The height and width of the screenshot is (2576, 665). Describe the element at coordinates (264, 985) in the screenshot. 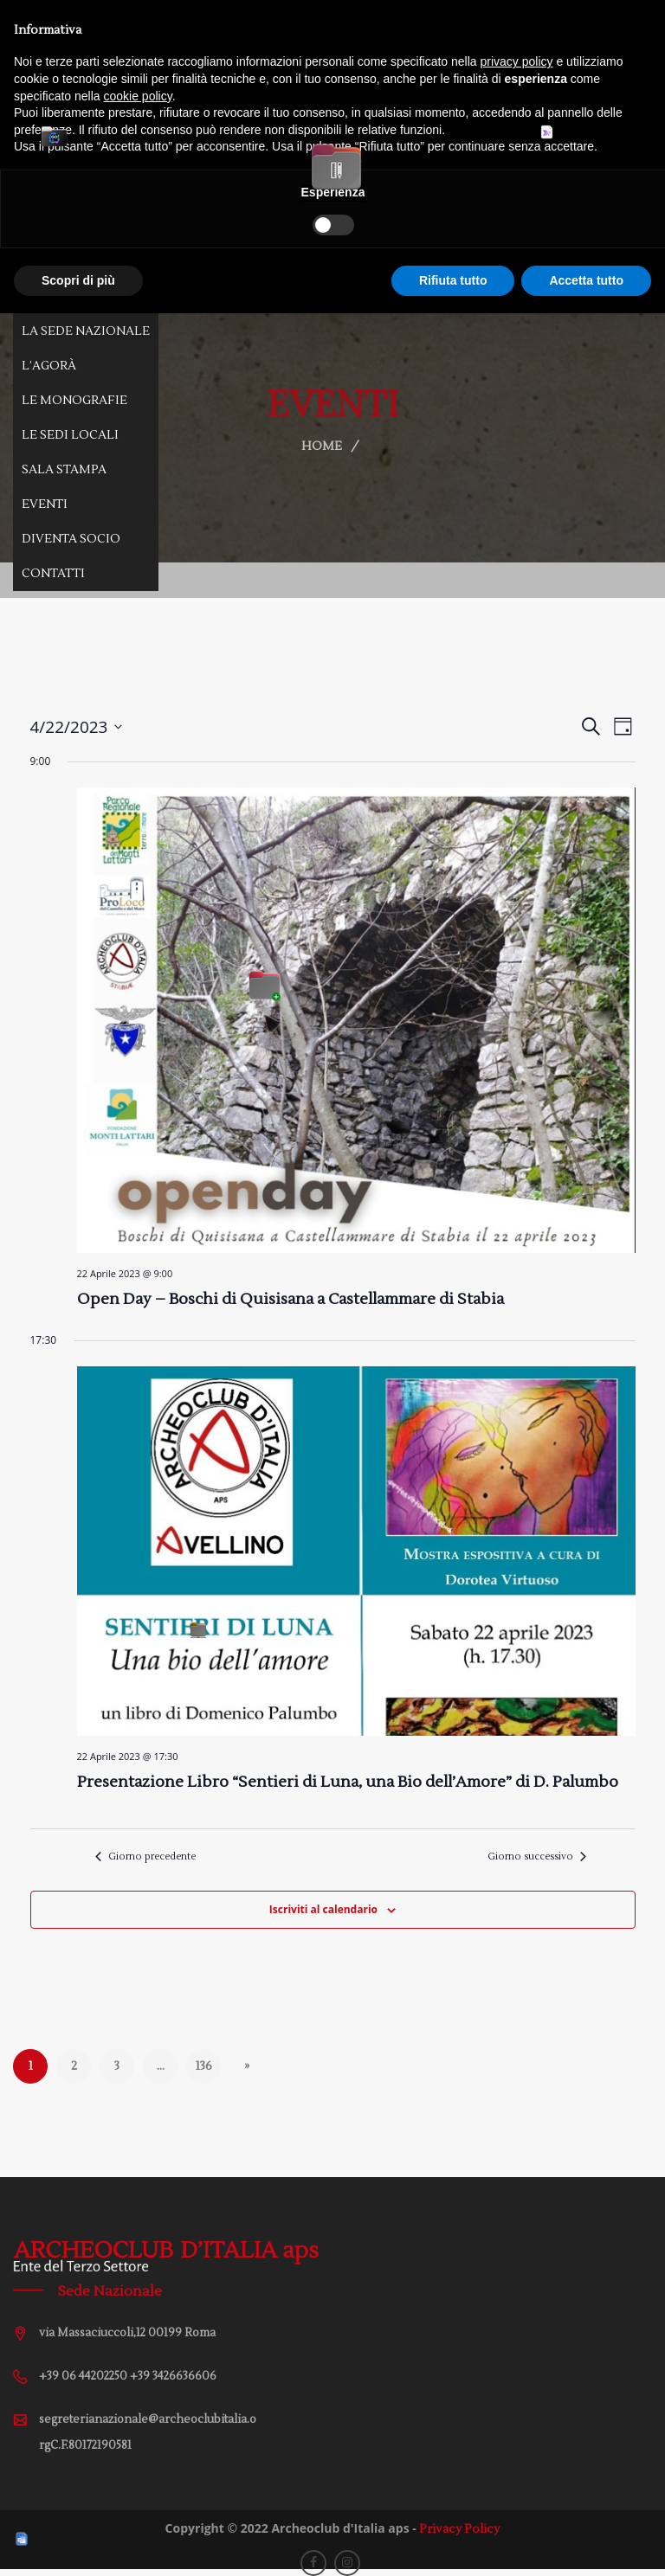

I see `create a new folder` at that location.